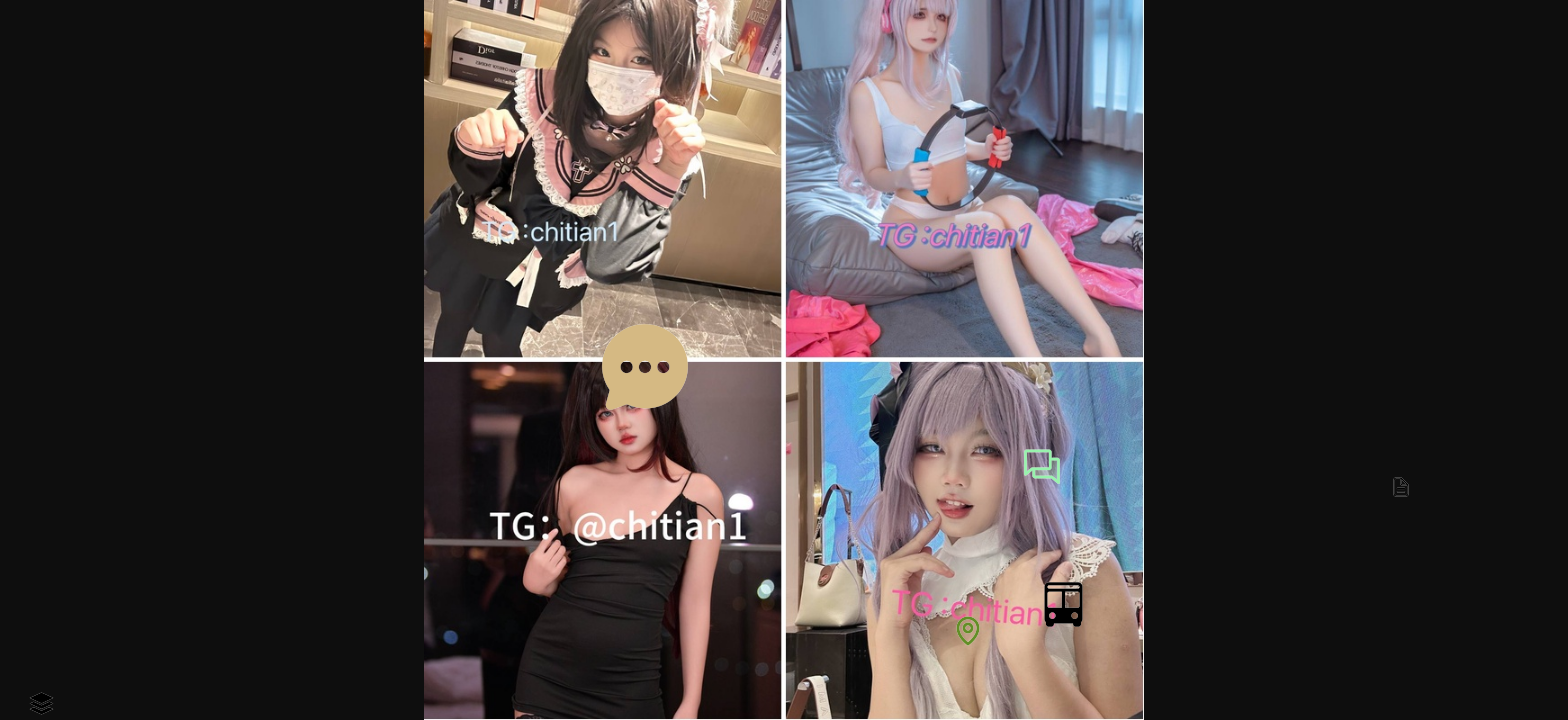  What do you see at coordinates (1042, 466) in the screenshot?
I see `open your messages or conversations` at bounding box center [1042, 466].